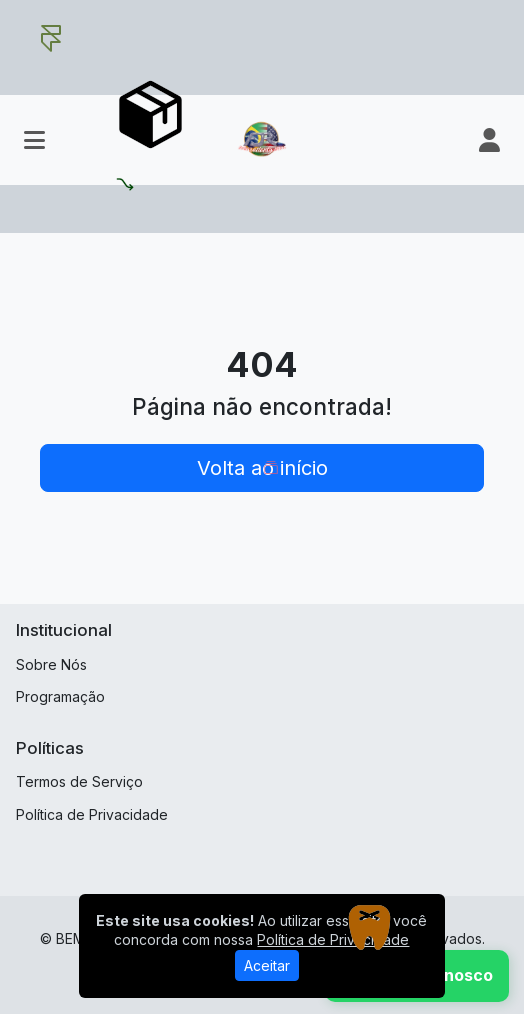  What do you see at coordinates (369, 927) in the screenshot?
I see `access dental health information` at bounding box center [369, 927].